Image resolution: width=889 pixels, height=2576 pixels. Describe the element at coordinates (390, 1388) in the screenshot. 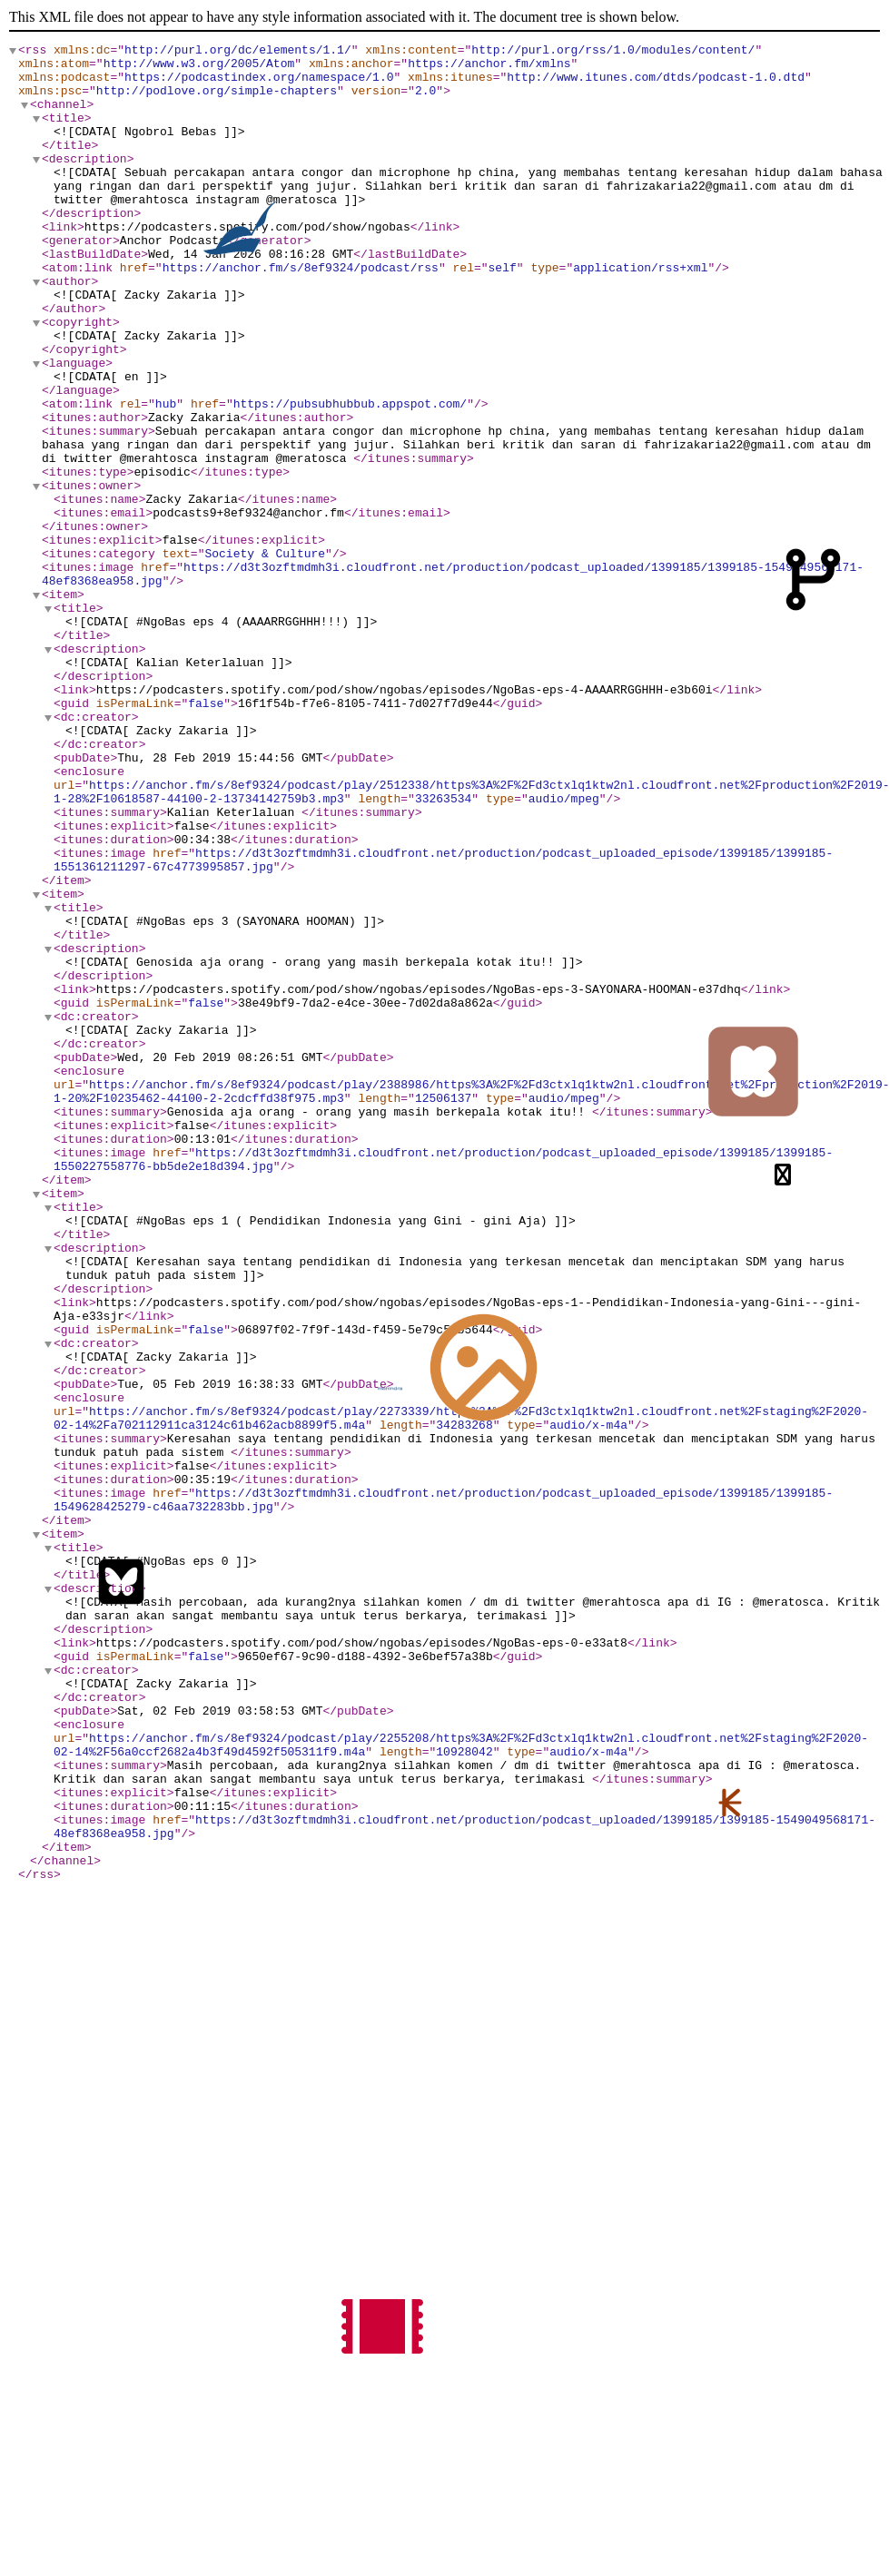

I see `Mahindra company logo` at that location.